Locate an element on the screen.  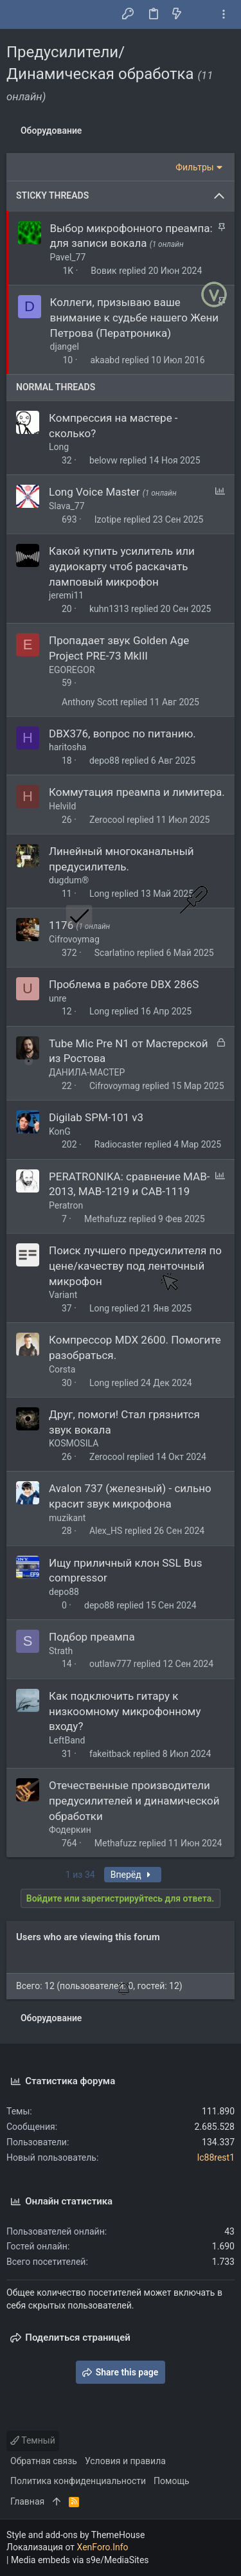
indicates new notifications or alerts is located at coordinates (123, 1988).